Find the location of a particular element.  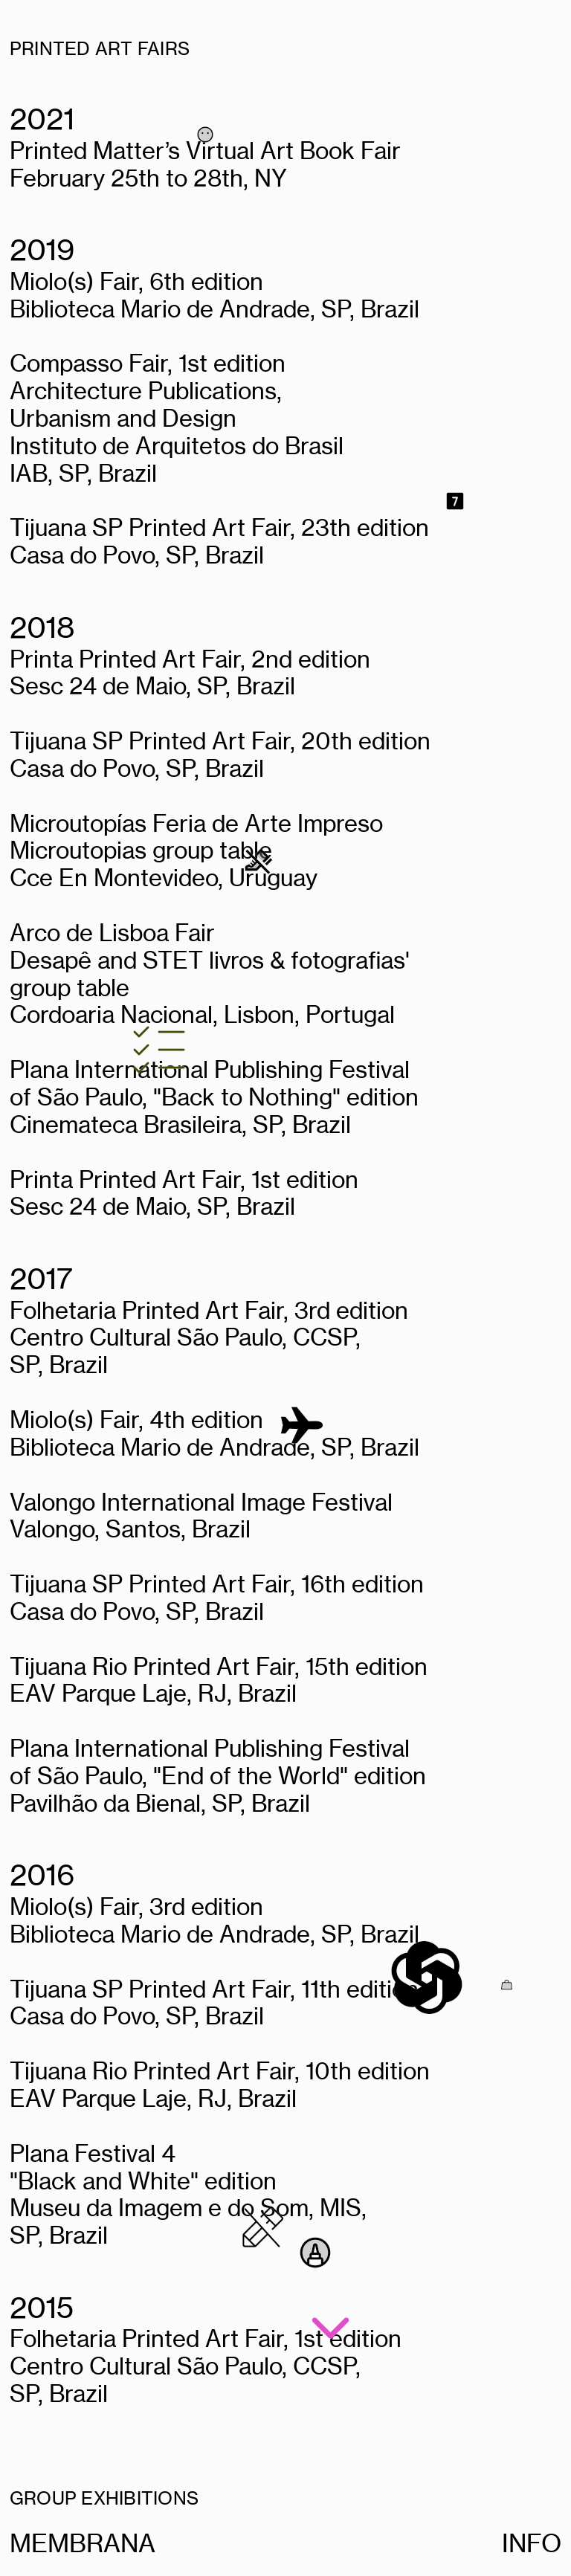

view your shopping bag is located at coordinates (506, 1985).